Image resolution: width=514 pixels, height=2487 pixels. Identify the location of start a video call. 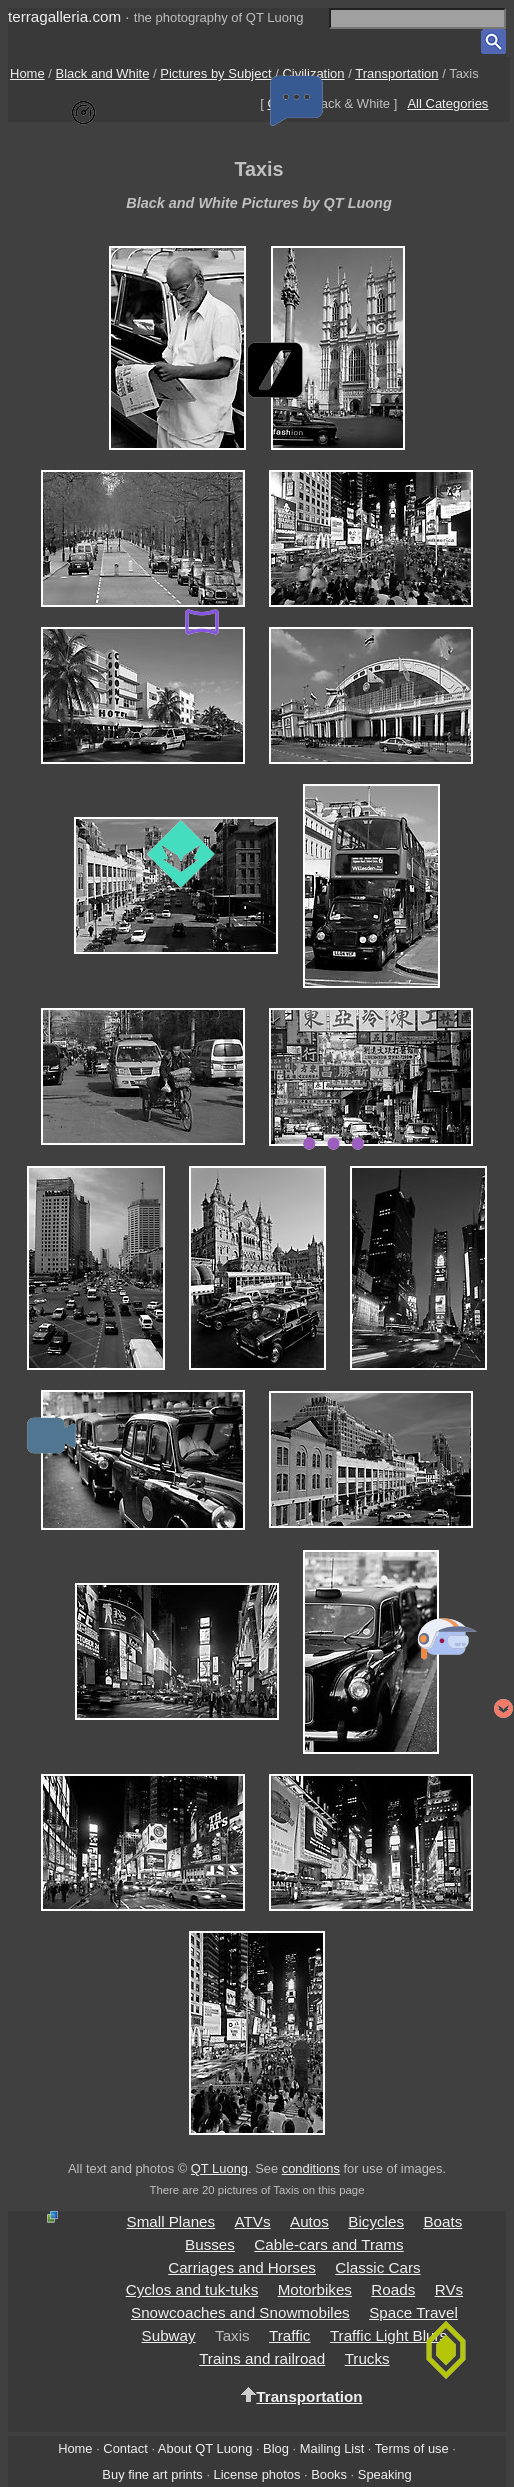
(51, 1435).